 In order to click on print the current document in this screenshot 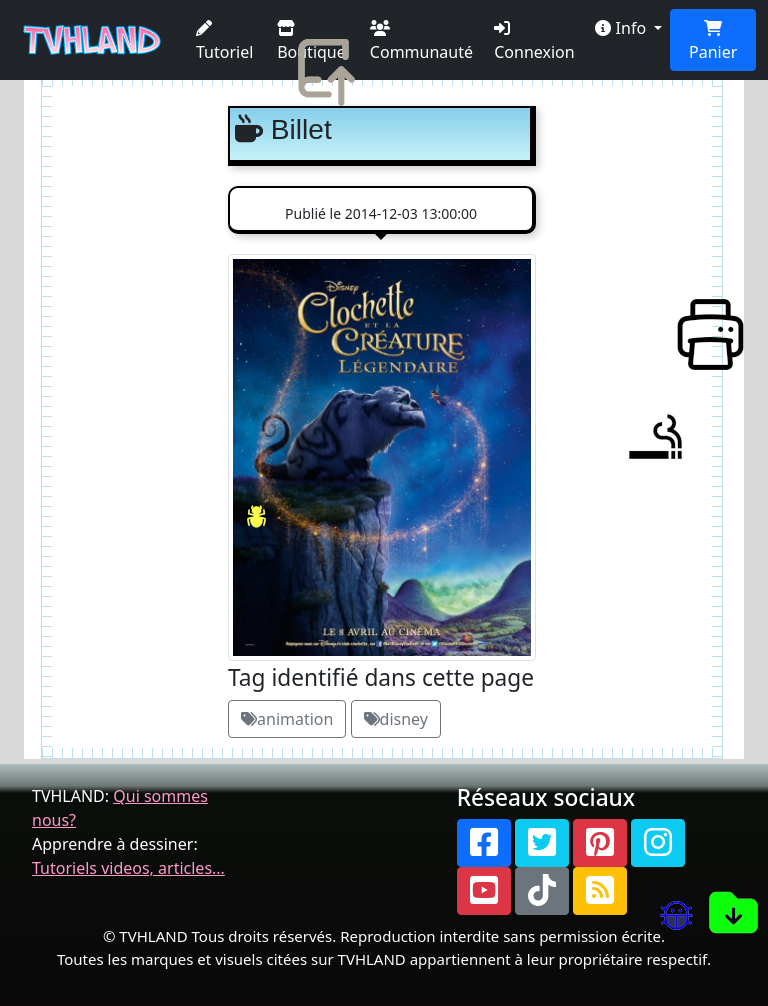, I will do `click(710, 334)`.